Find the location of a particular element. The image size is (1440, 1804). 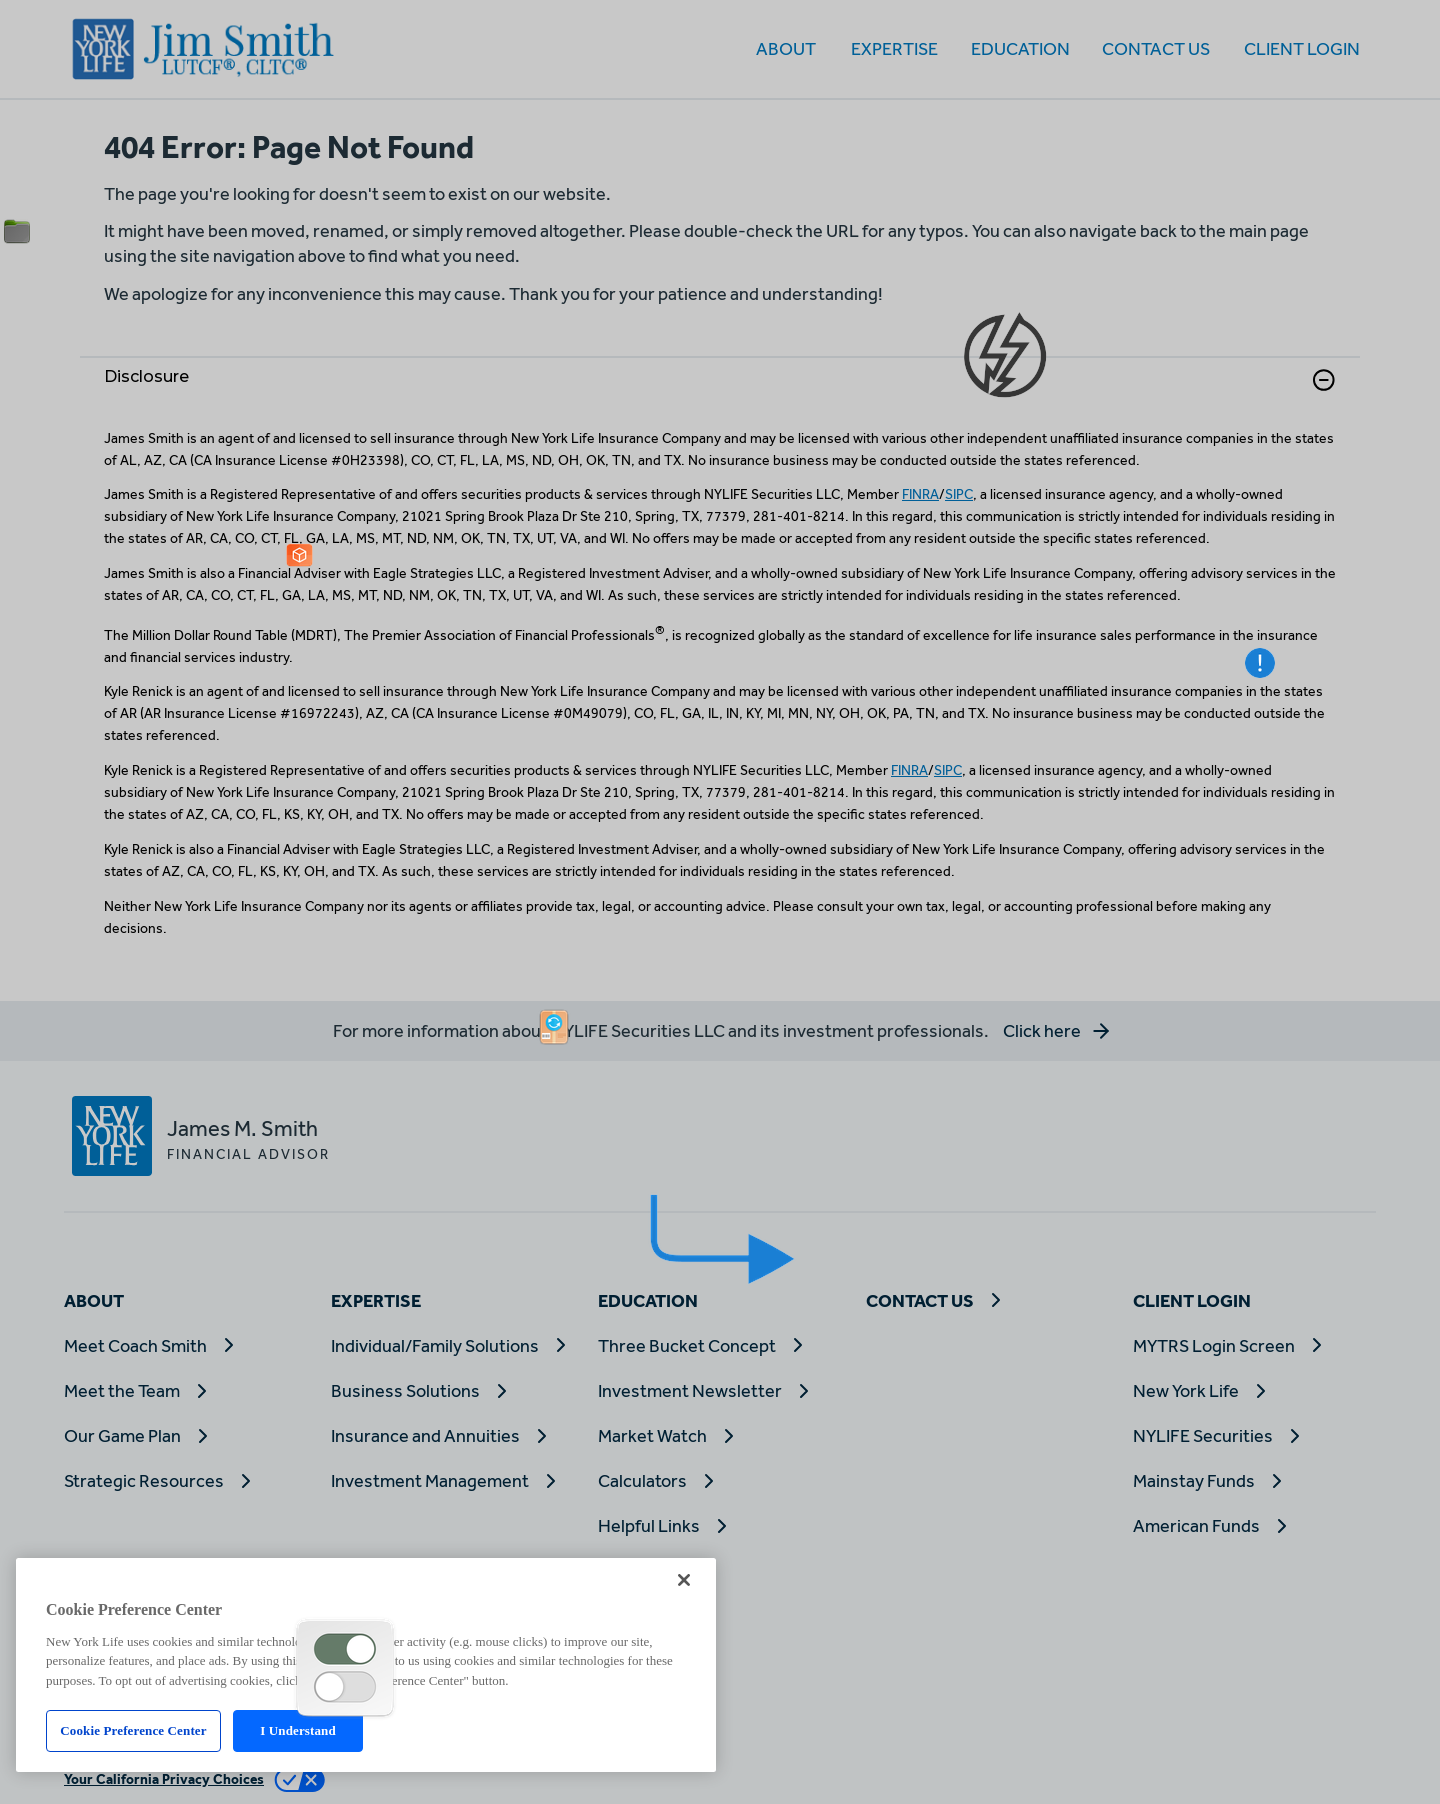

open a 3D model file in OBJ format is located at coordinates (299, 554).